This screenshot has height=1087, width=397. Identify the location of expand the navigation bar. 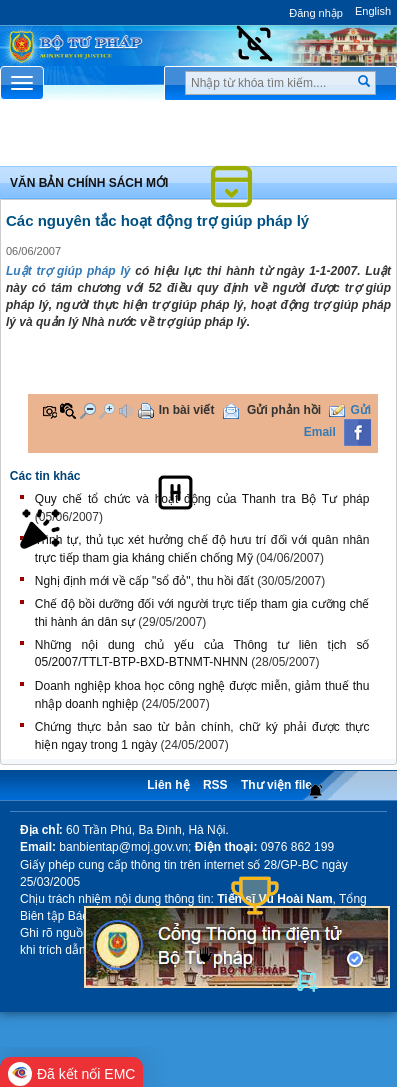
(231, 186).